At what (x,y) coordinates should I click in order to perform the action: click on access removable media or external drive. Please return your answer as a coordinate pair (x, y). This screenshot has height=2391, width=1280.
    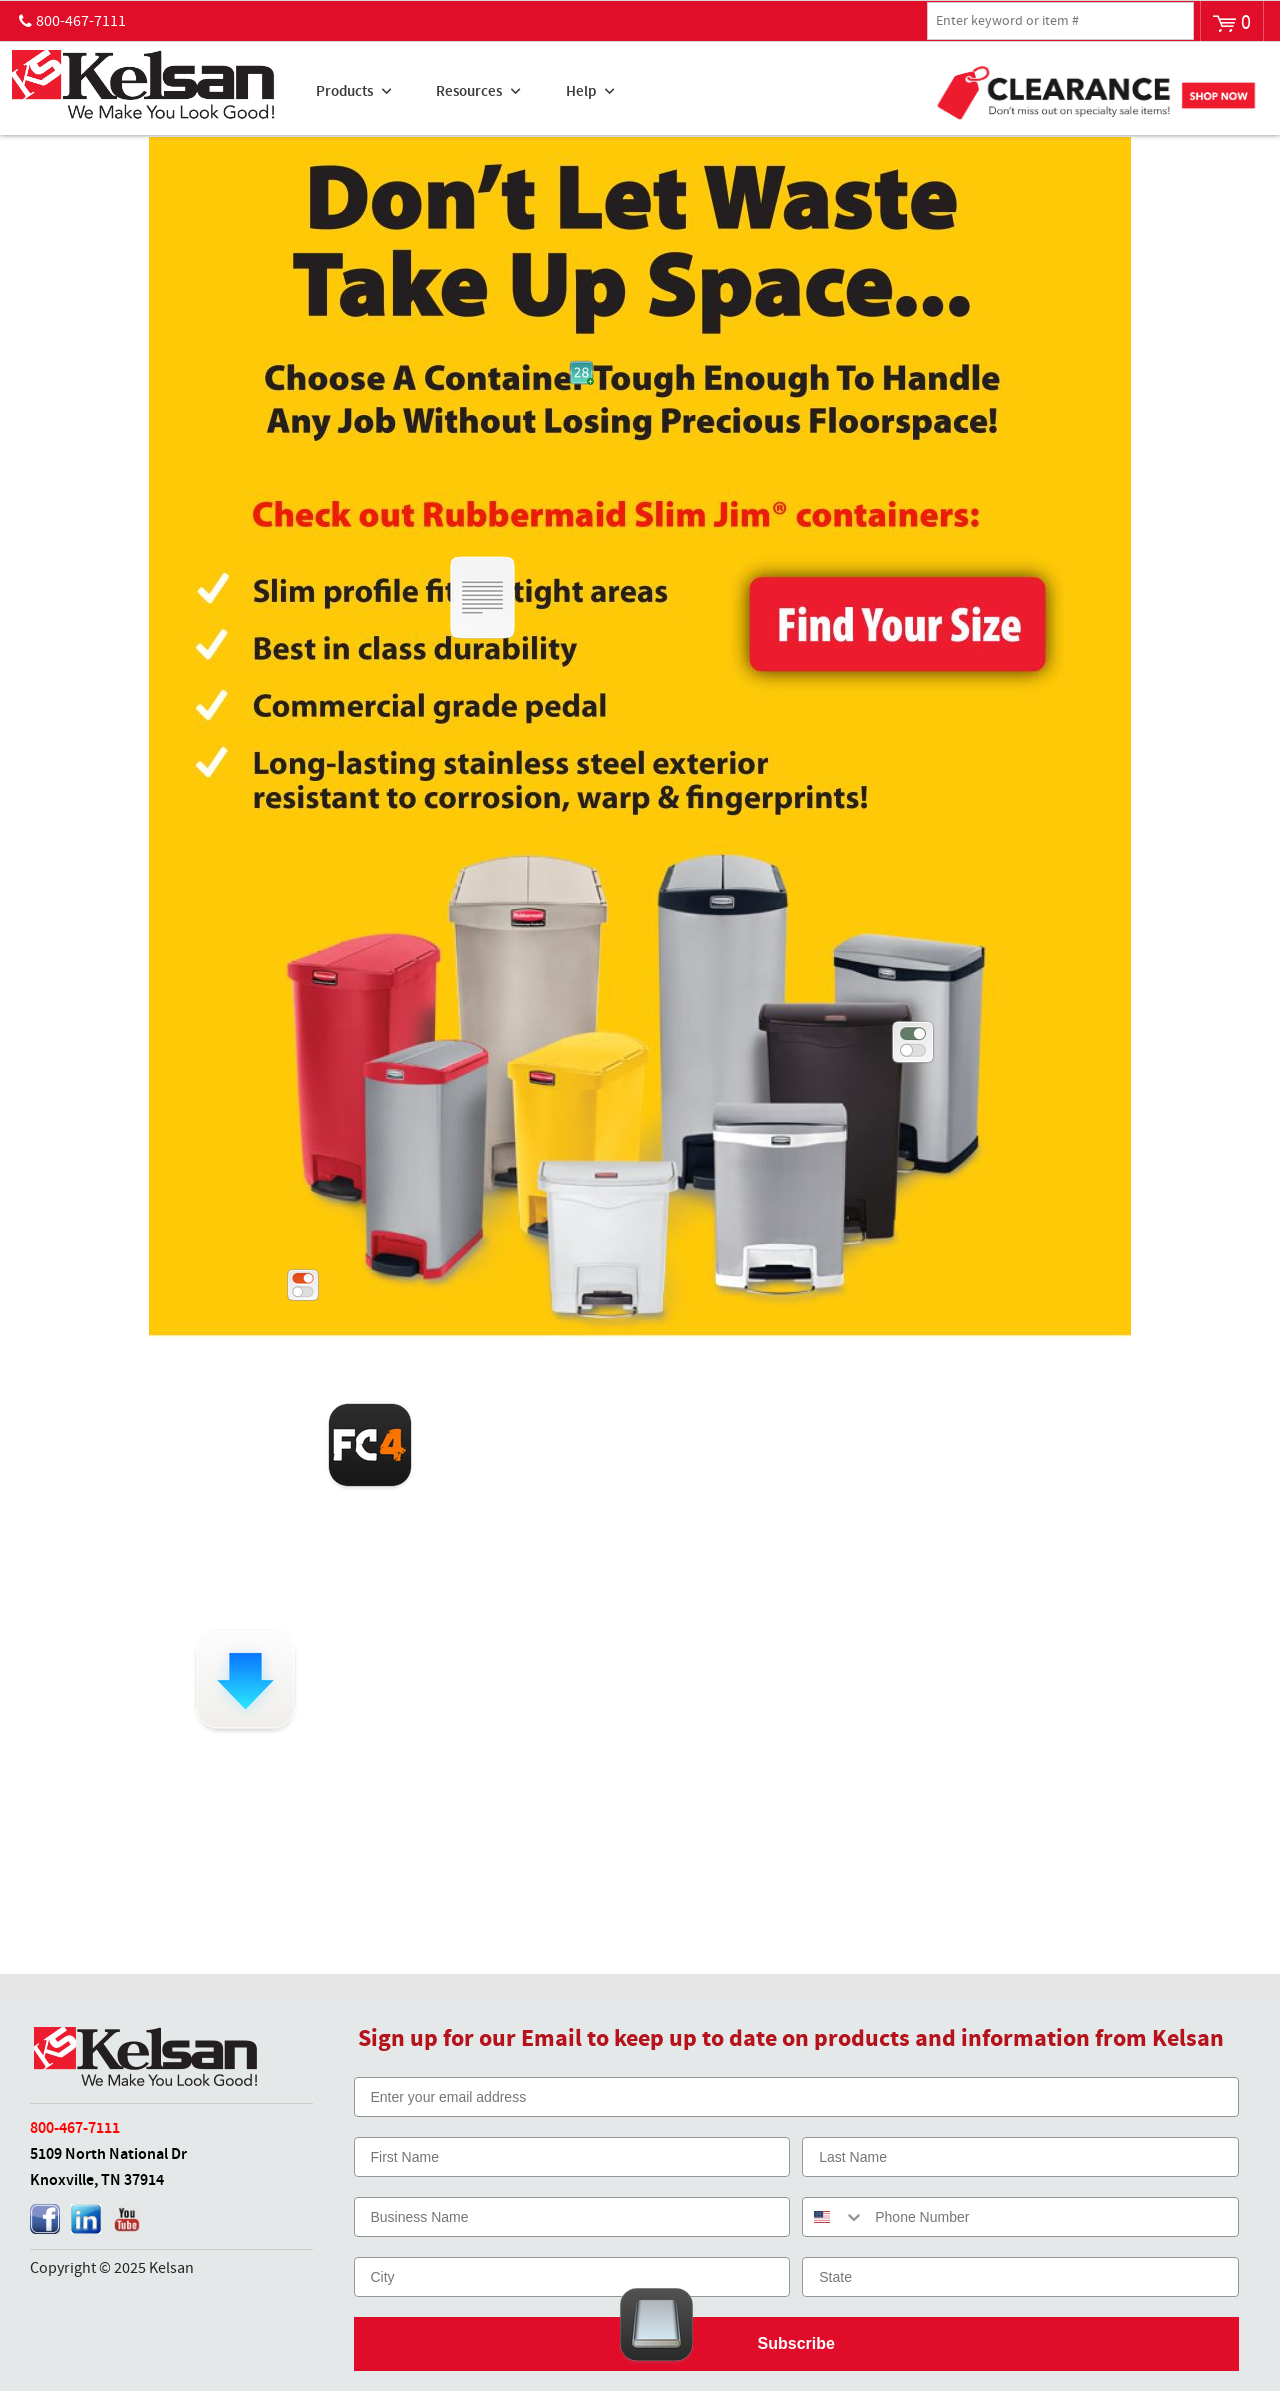
    Looking at the image, I should click on (656, 2324).